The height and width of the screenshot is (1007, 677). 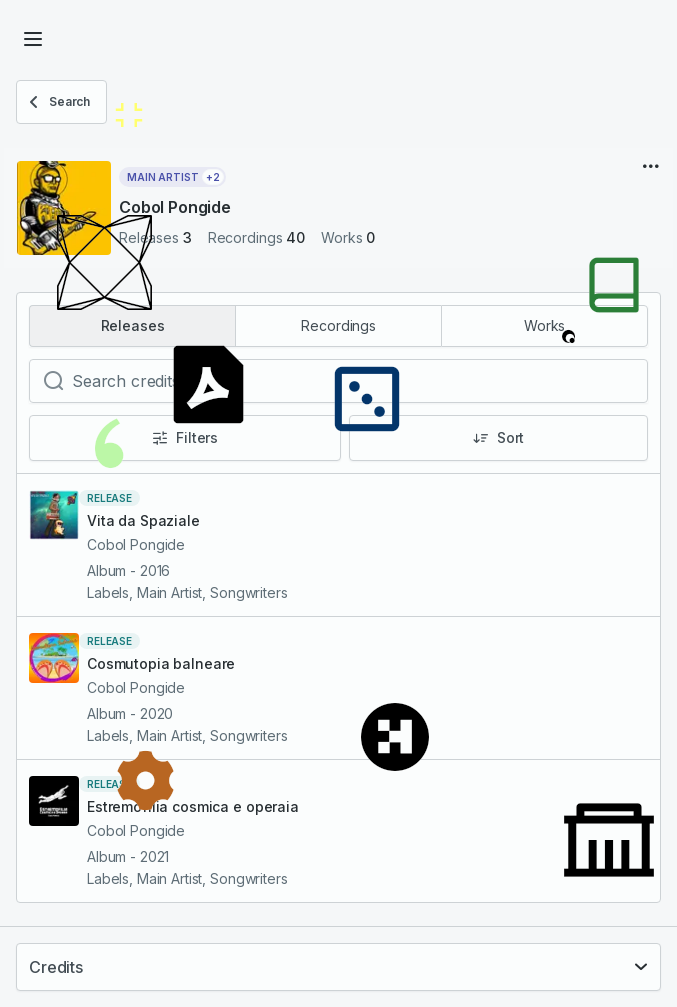 I want to click on insert a block quote or citation, so click(x=109, y=444).